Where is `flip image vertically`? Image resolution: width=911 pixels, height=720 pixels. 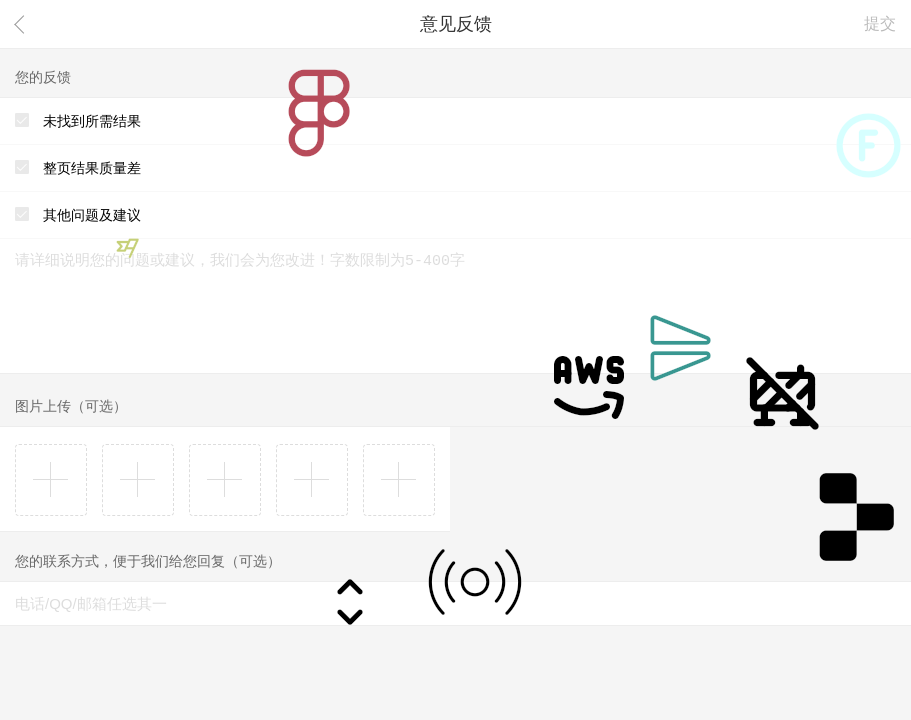
flip image vertically is located at coordinates (678, 348).